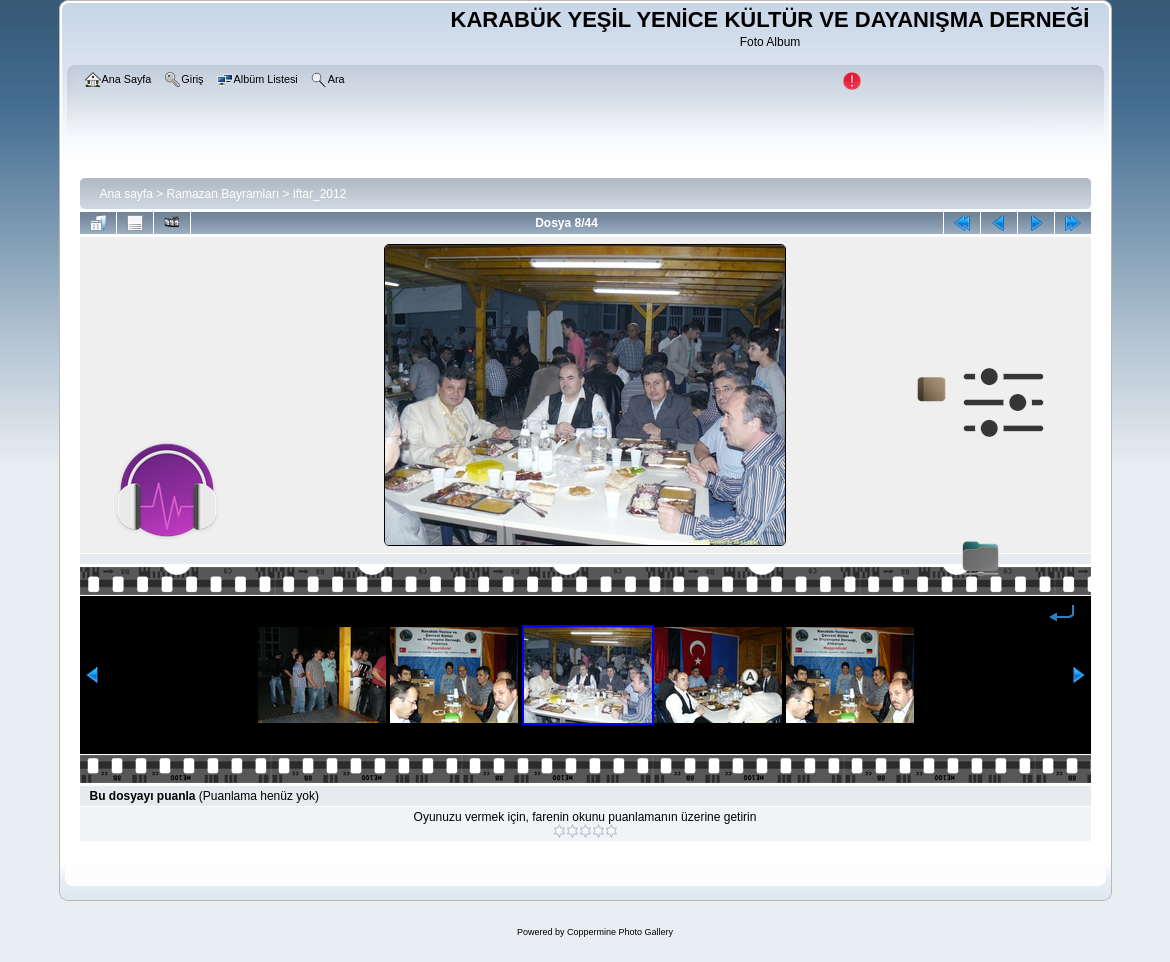  I want to click on reply to an email message, so click(1061, 611).